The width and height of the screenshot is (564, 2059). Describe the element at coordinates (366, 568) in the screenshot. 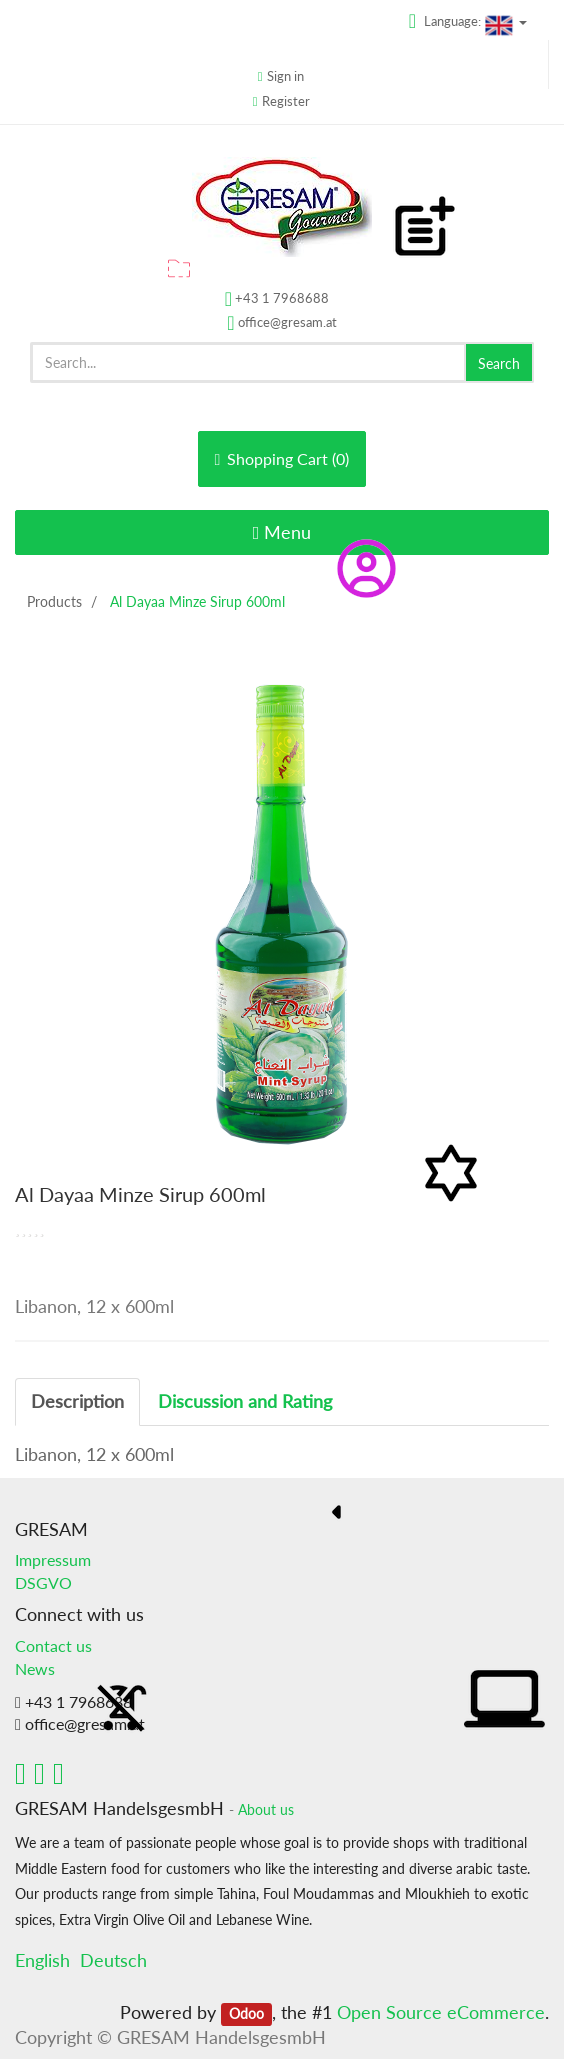

I see `view your profile` at that location.